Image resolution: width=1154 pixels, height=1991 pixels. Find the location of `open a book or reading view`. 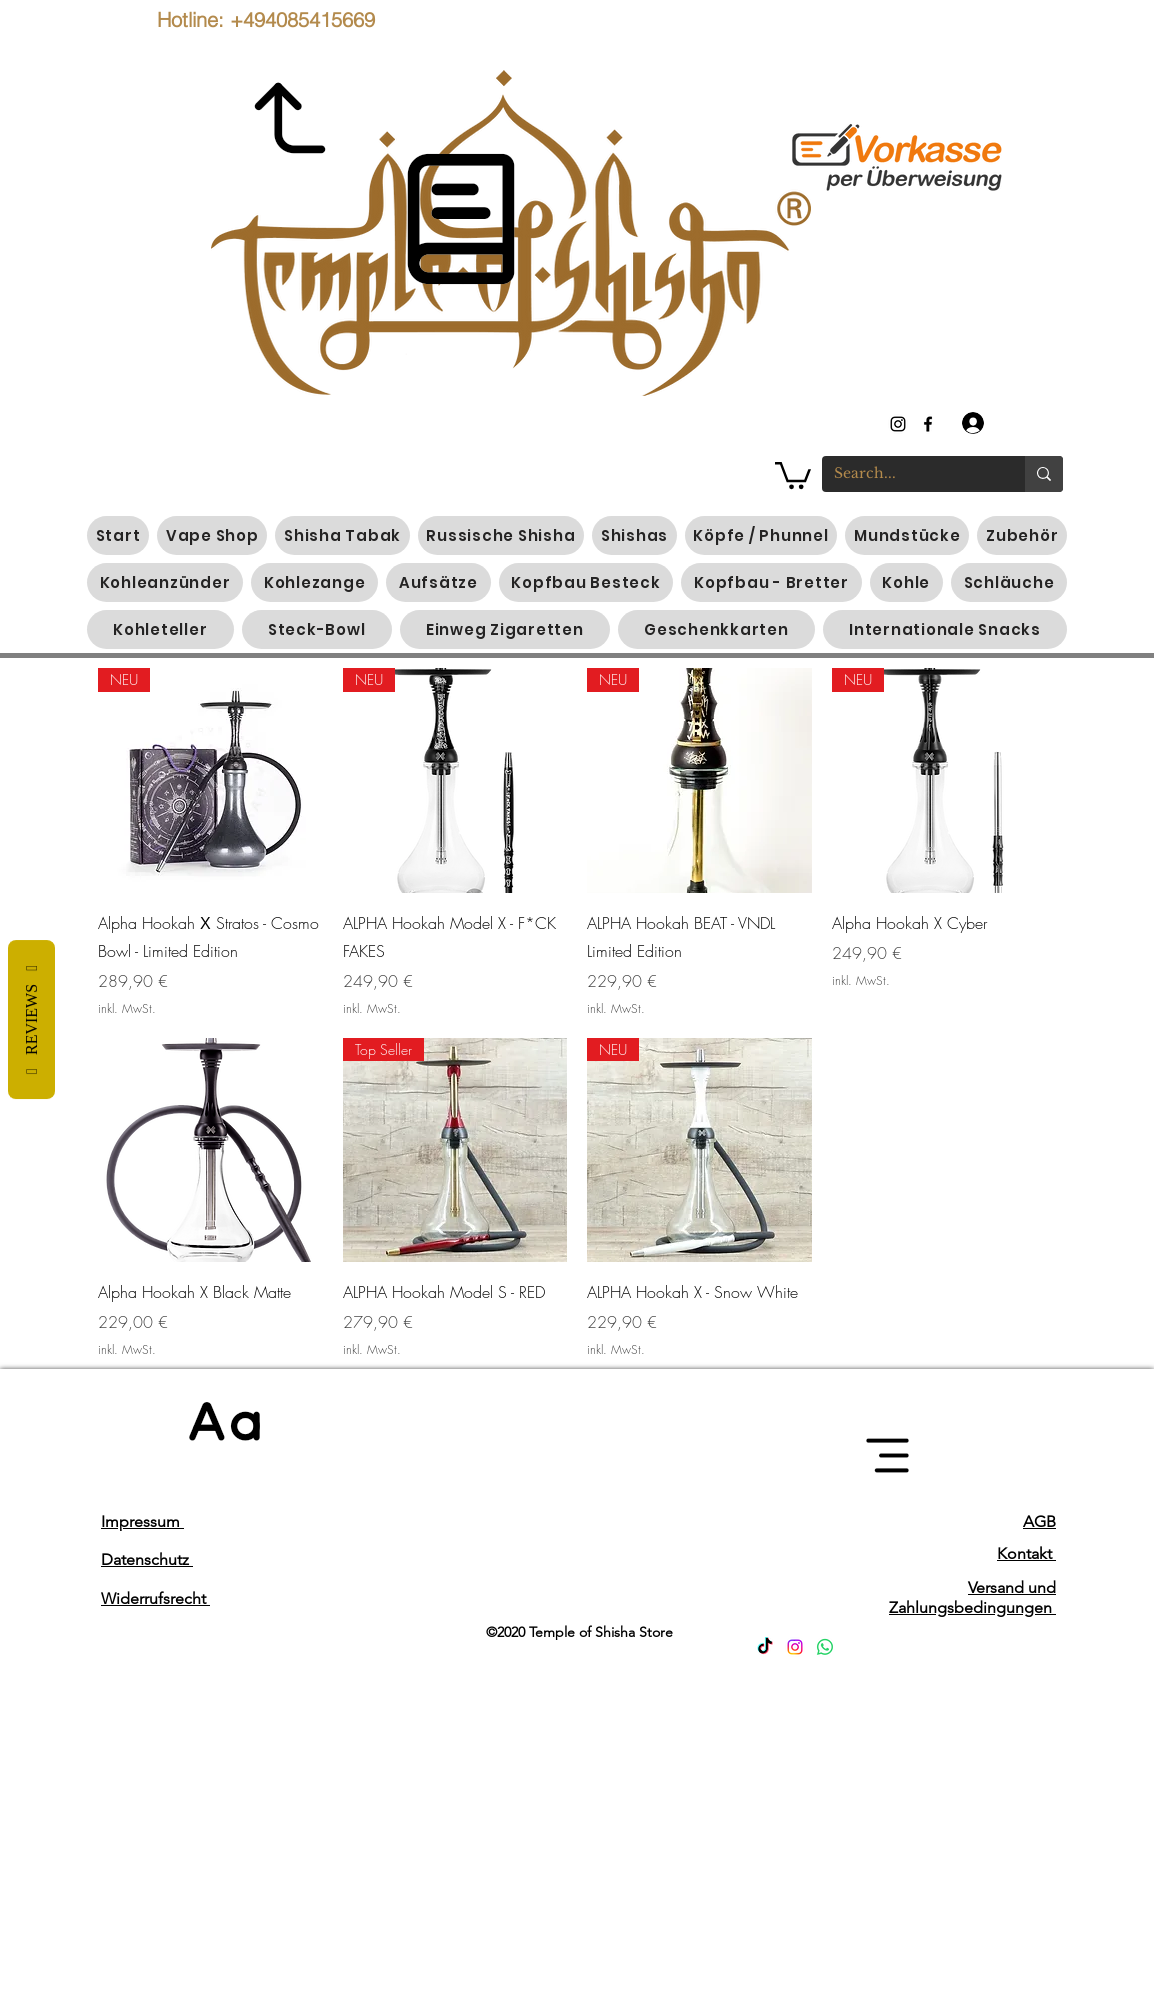

open a book or reading view is located at coordinates (461, 219).